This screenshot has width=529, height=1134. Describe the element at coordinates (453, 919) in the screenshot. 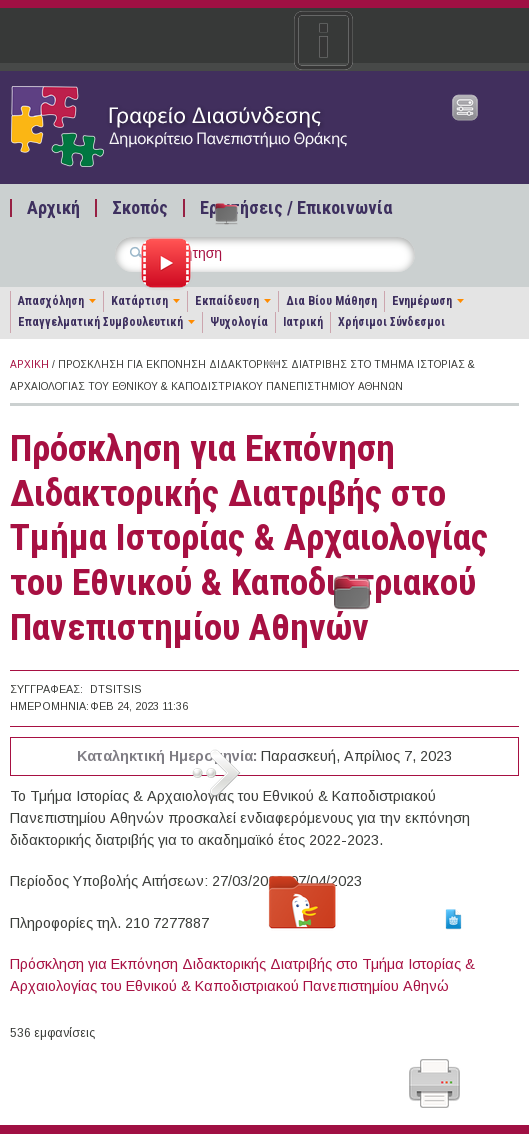

I see `a GDScript file associated with the Godot game engine` at that location.